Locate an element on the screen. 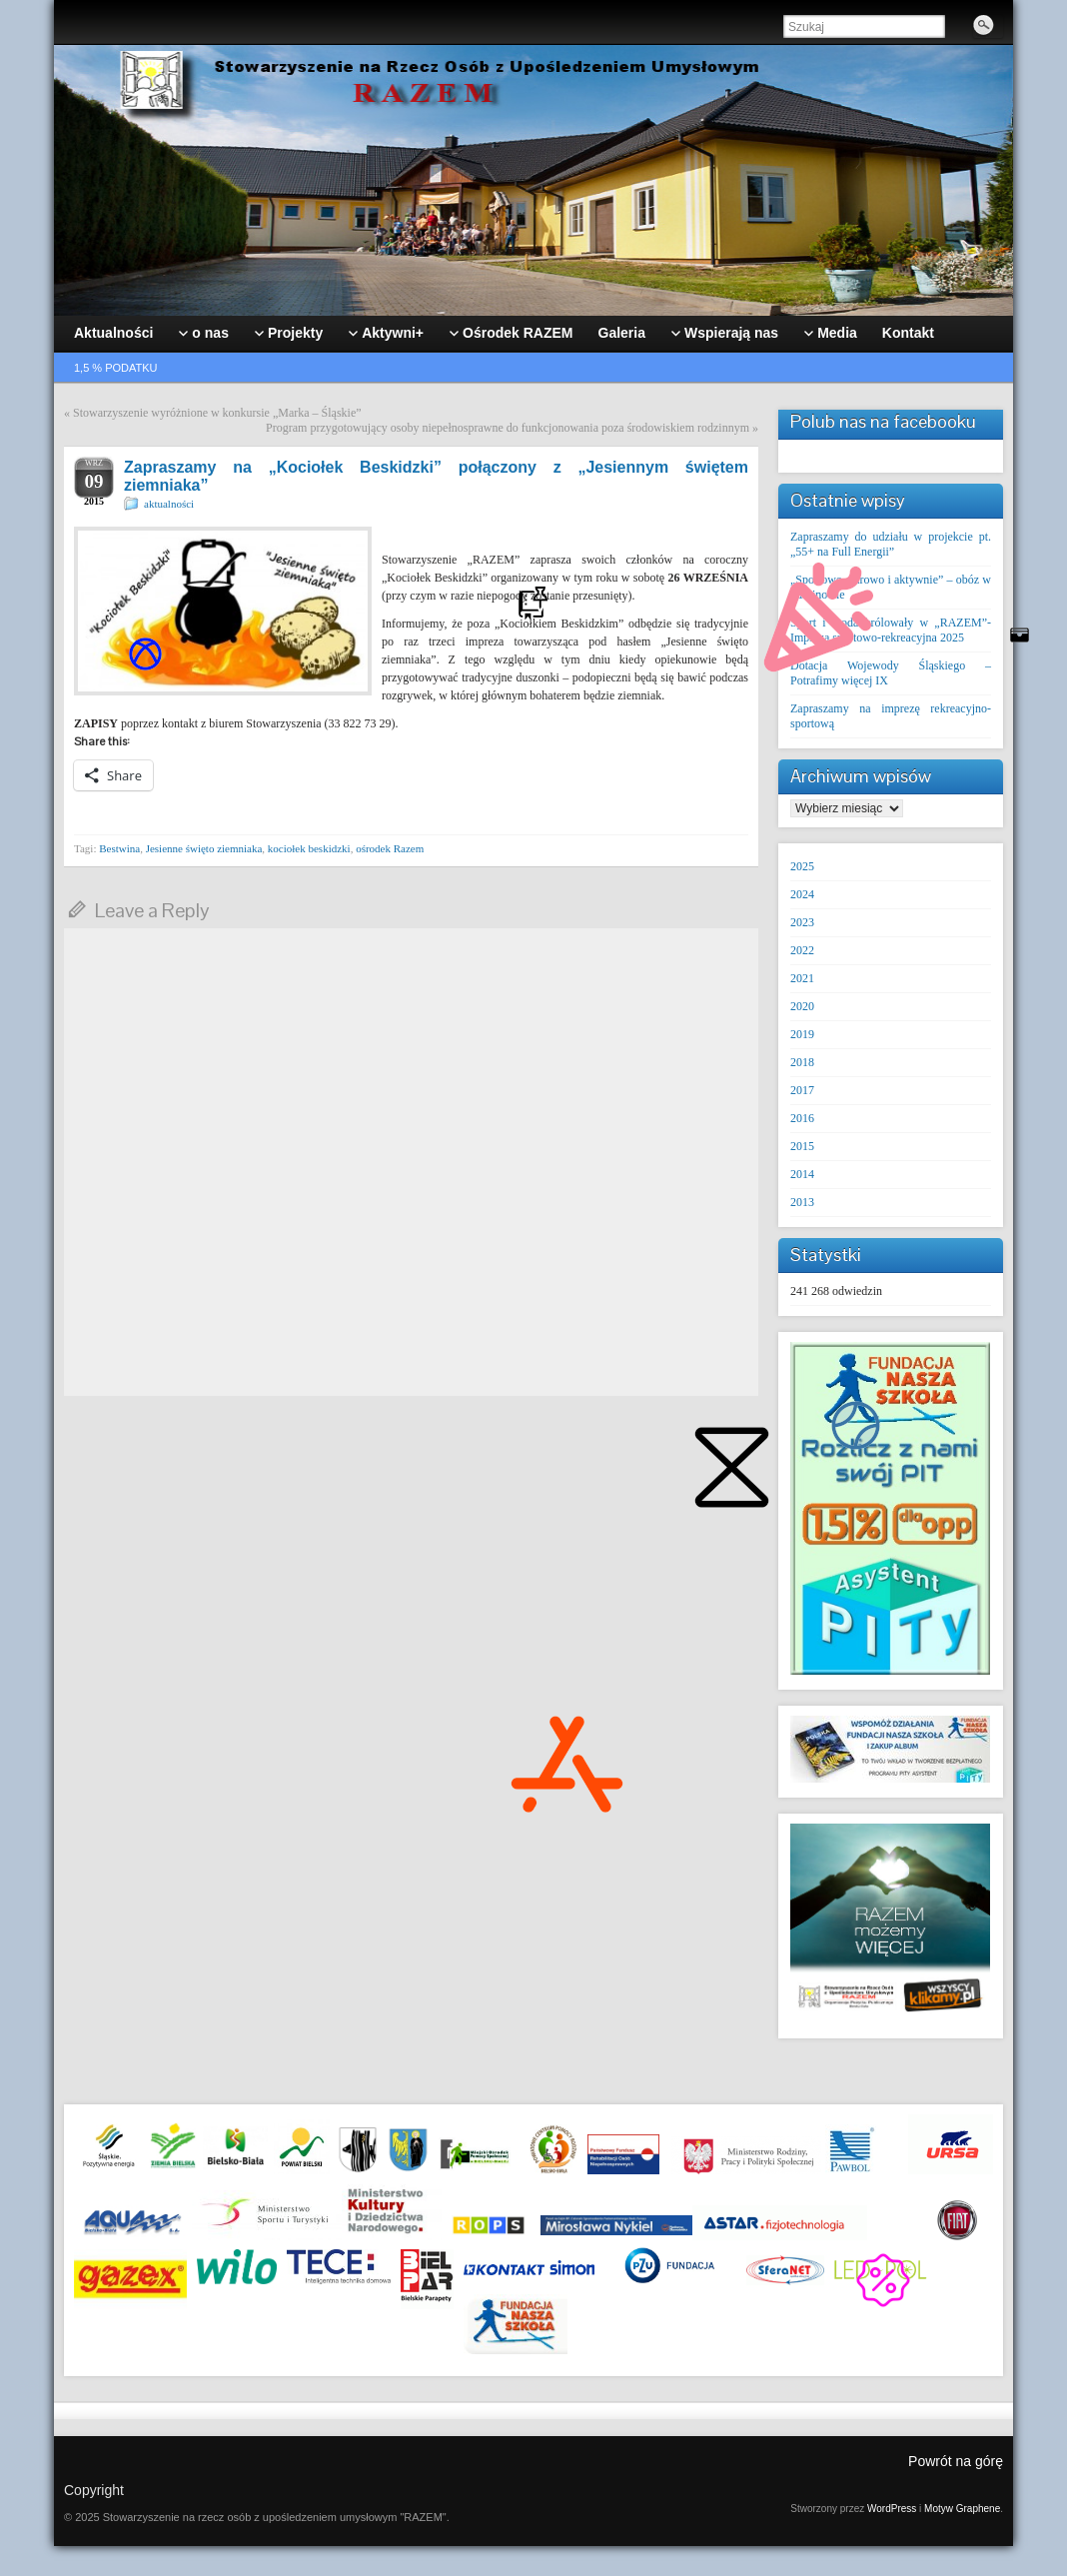  indicates loading or processing in progress is located at coordinates (731, 1467).